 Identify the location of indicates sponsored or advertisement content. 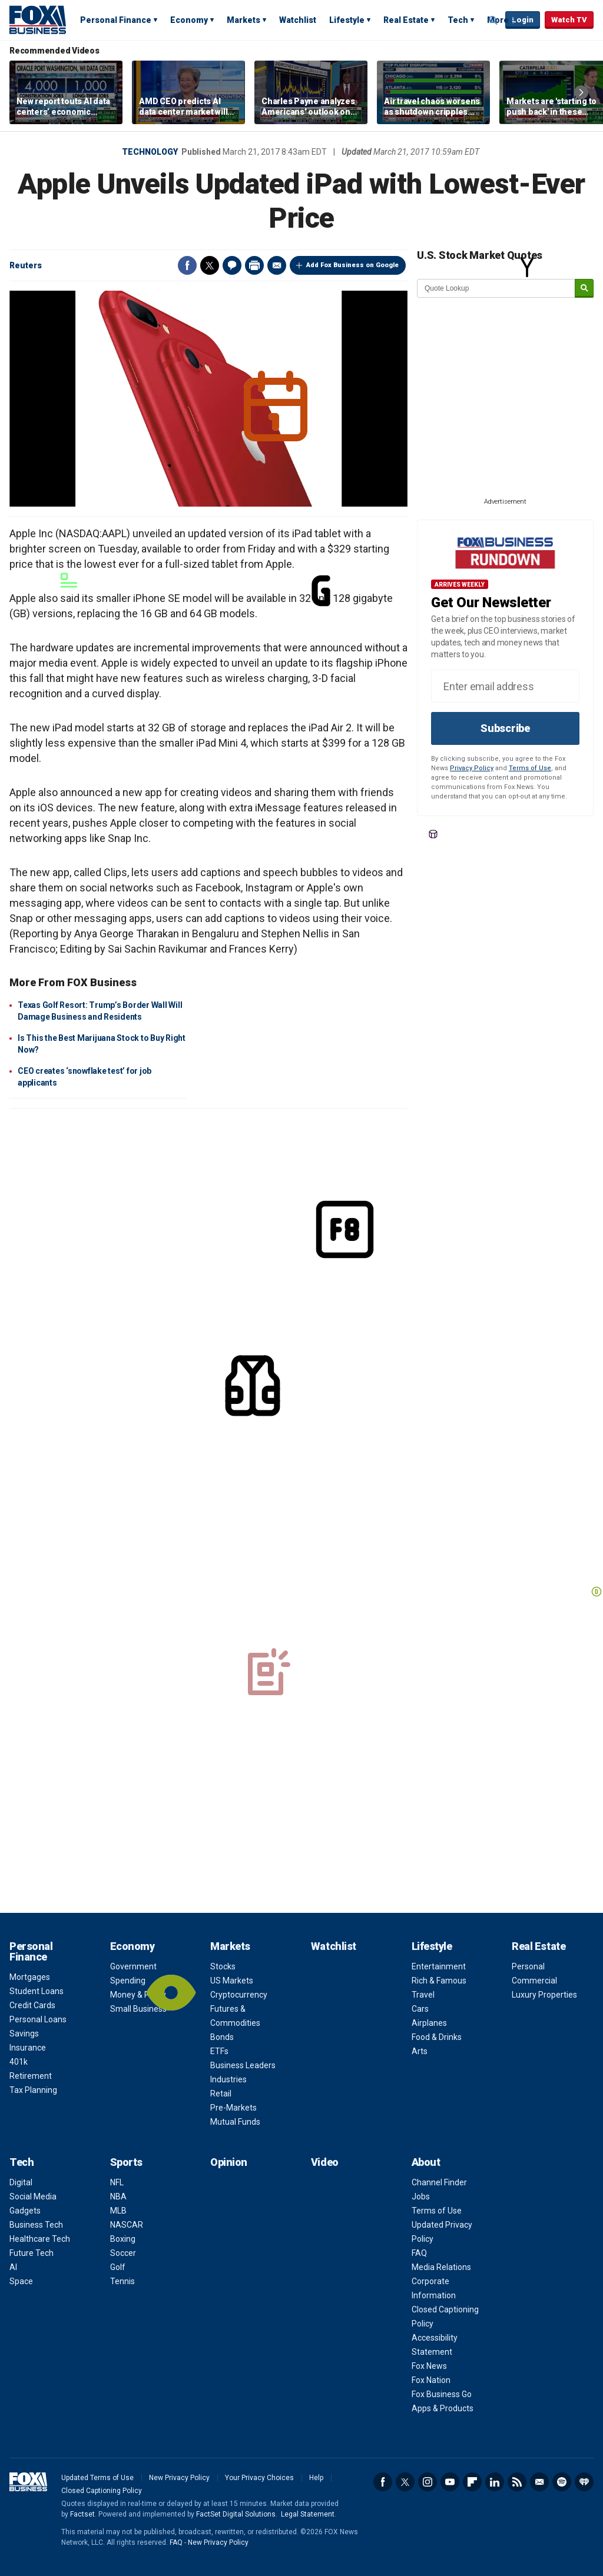
(267, 1672).